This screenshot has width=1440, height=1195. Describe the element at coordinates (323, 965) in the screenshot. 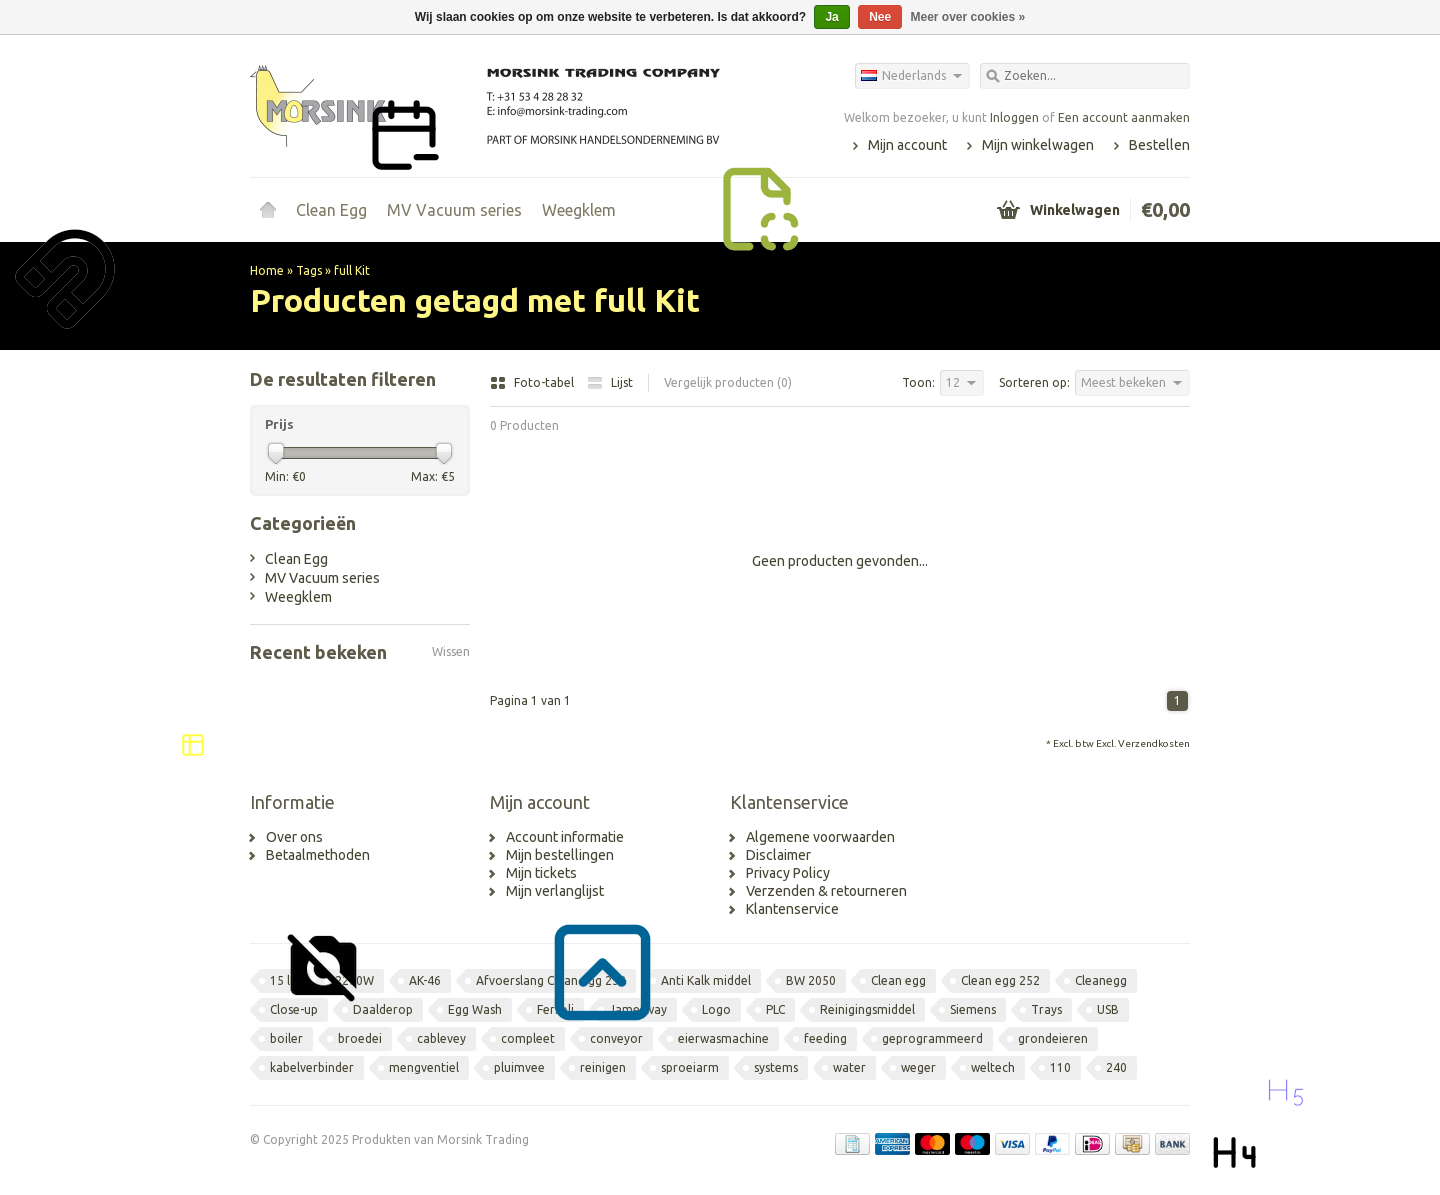

I see `photography not allowed in this area` at that location.